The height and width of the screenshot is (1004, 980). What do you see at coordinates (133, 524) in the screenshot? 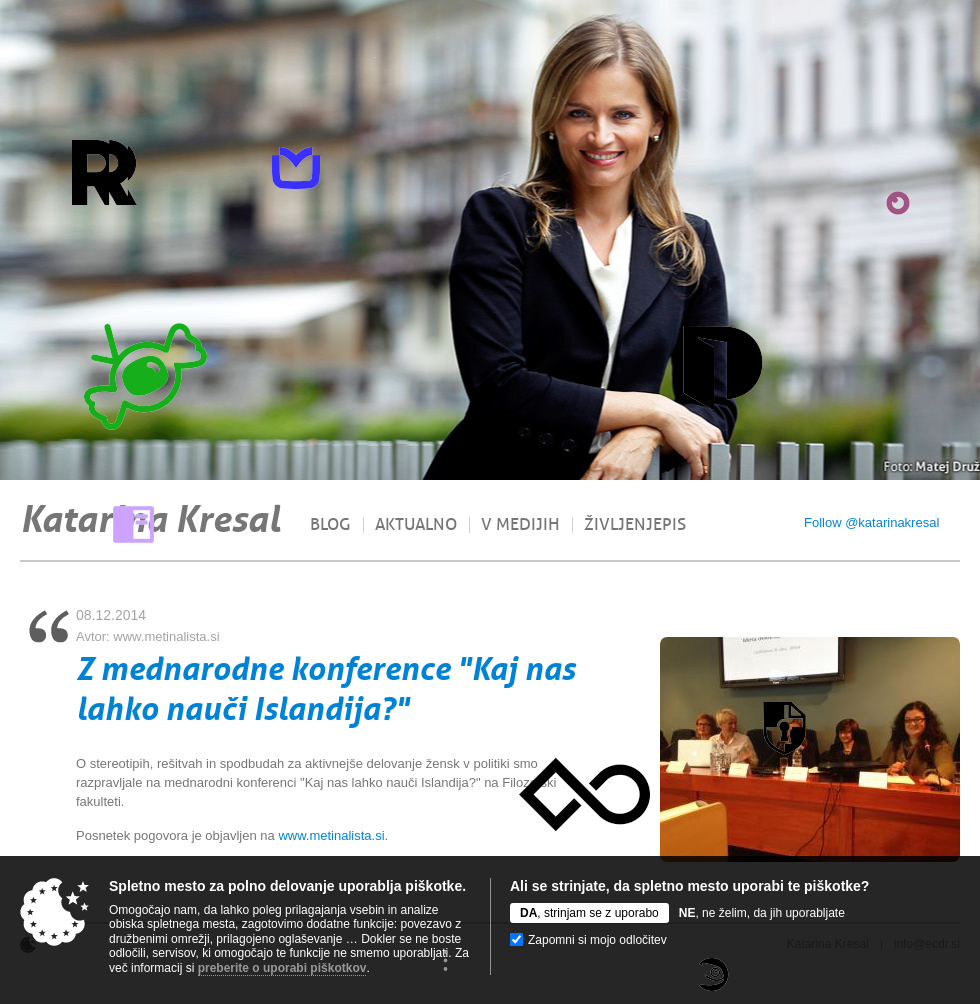
I see `open reading mode or e-reader` at bounding box center [133, 524].